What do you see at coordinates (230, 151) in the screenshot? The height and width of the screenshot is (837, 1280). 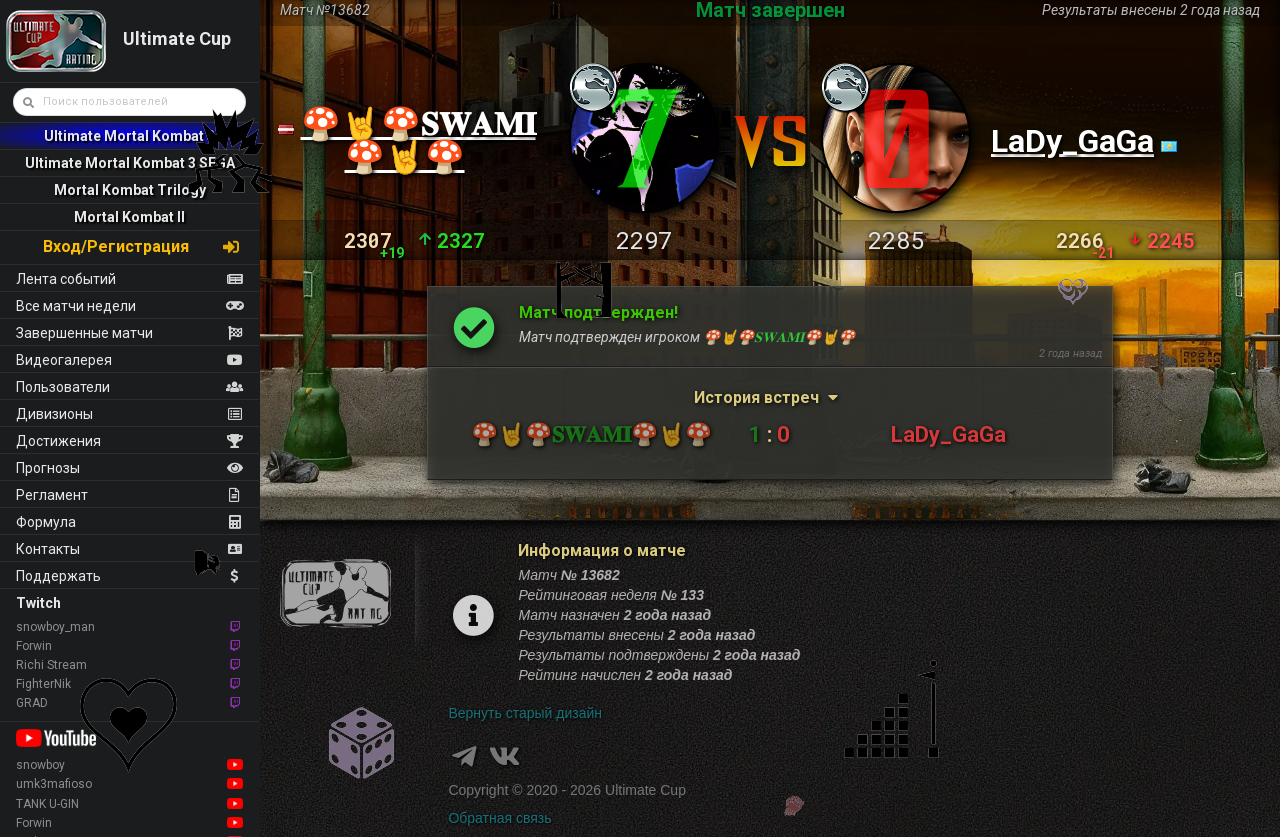 I see `indicates seismic activity or earthquake event` at bounding box center [230, 151].